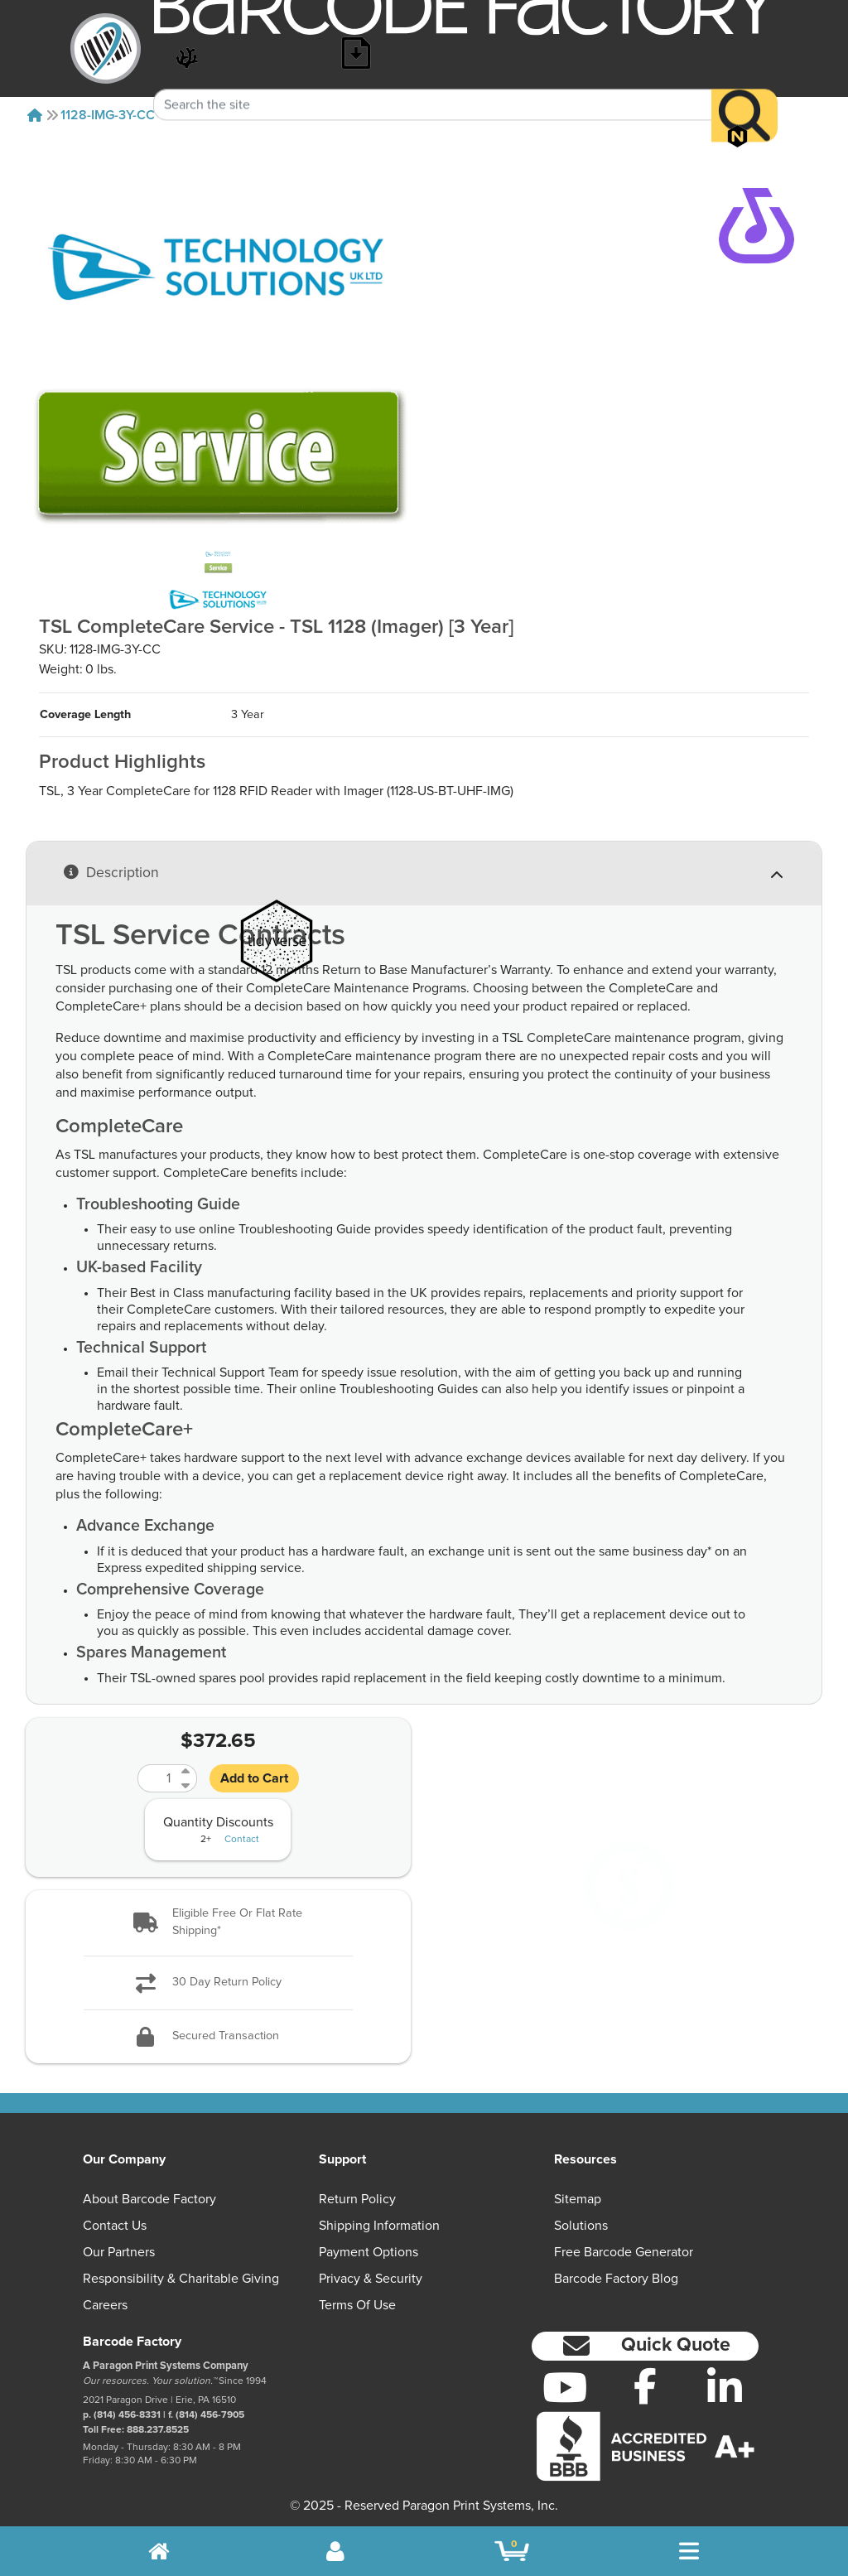 This screenshot has width=848, height=2576. What do you see at coordinates (756, 225) in the screenshot?
I see `open the BandLab music creation app` at bounding box center [756, 225].